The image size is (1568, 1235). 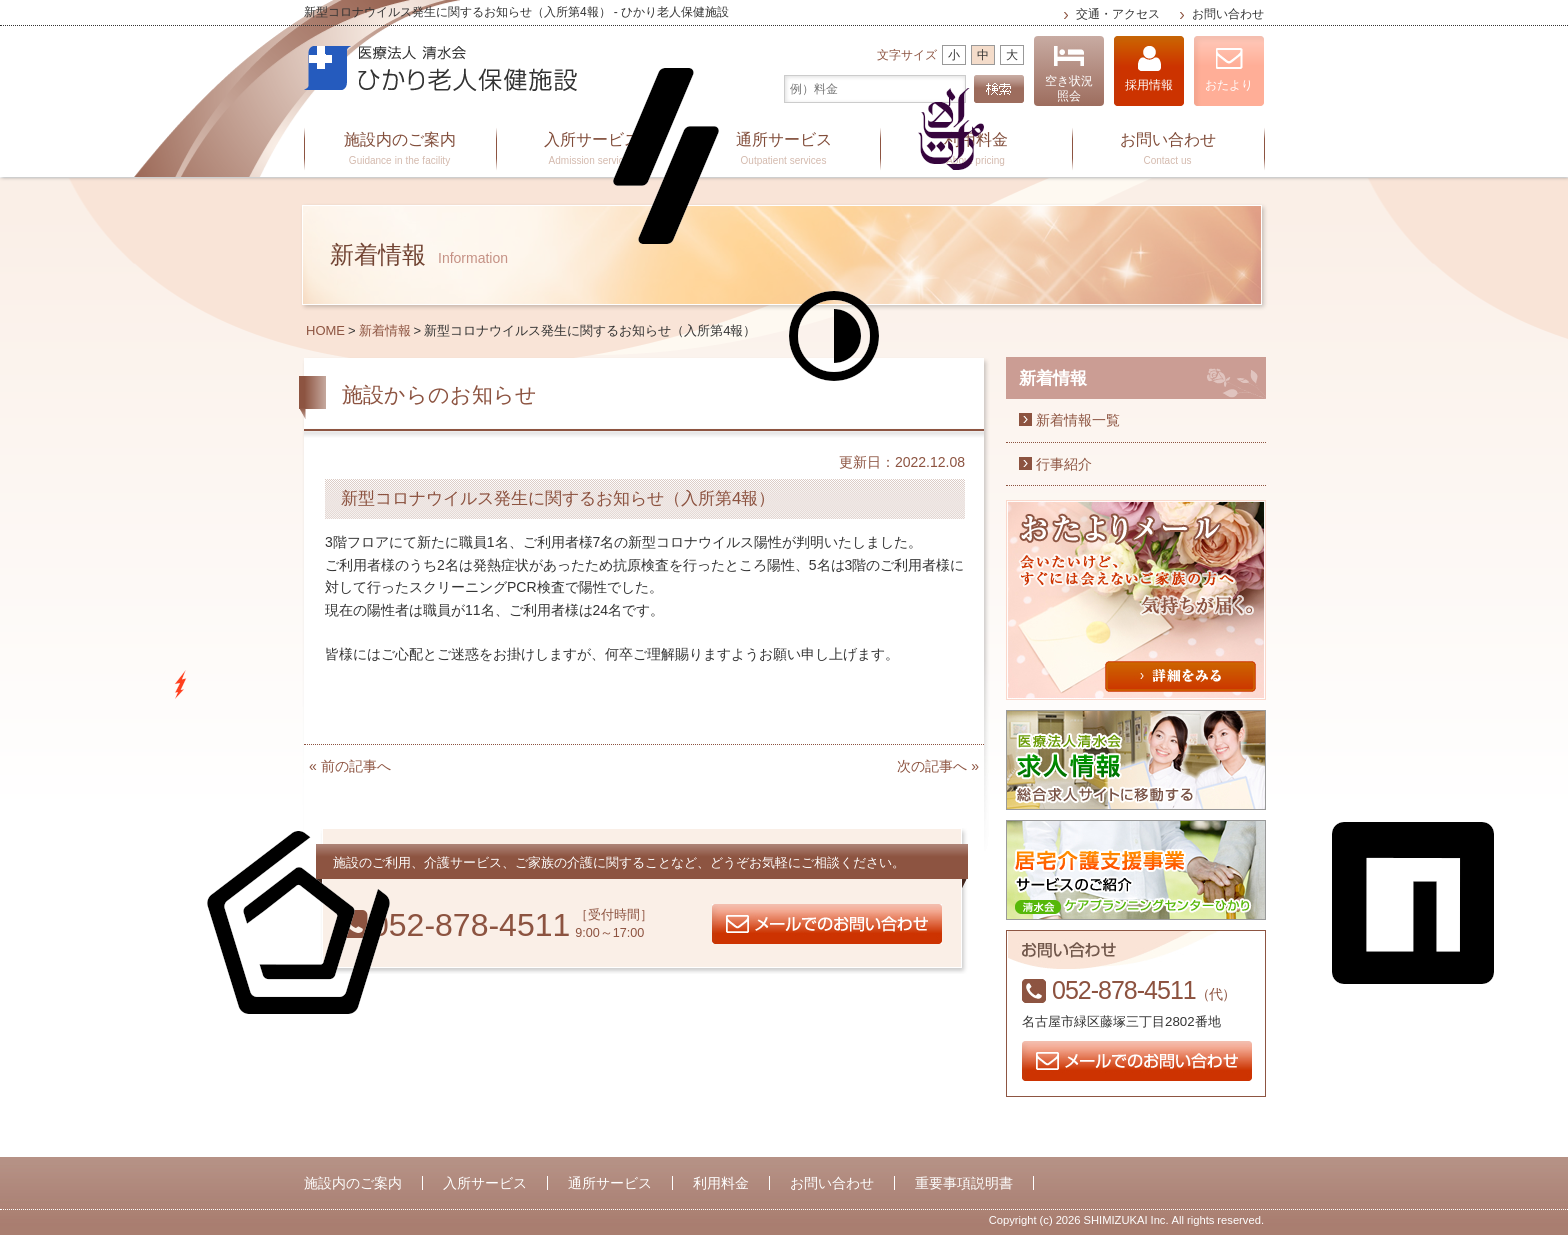 What do you see at coordinates (1413, 903) in the screenshot?
I see `npm package manager logo` at bounding box center [1413, 903].